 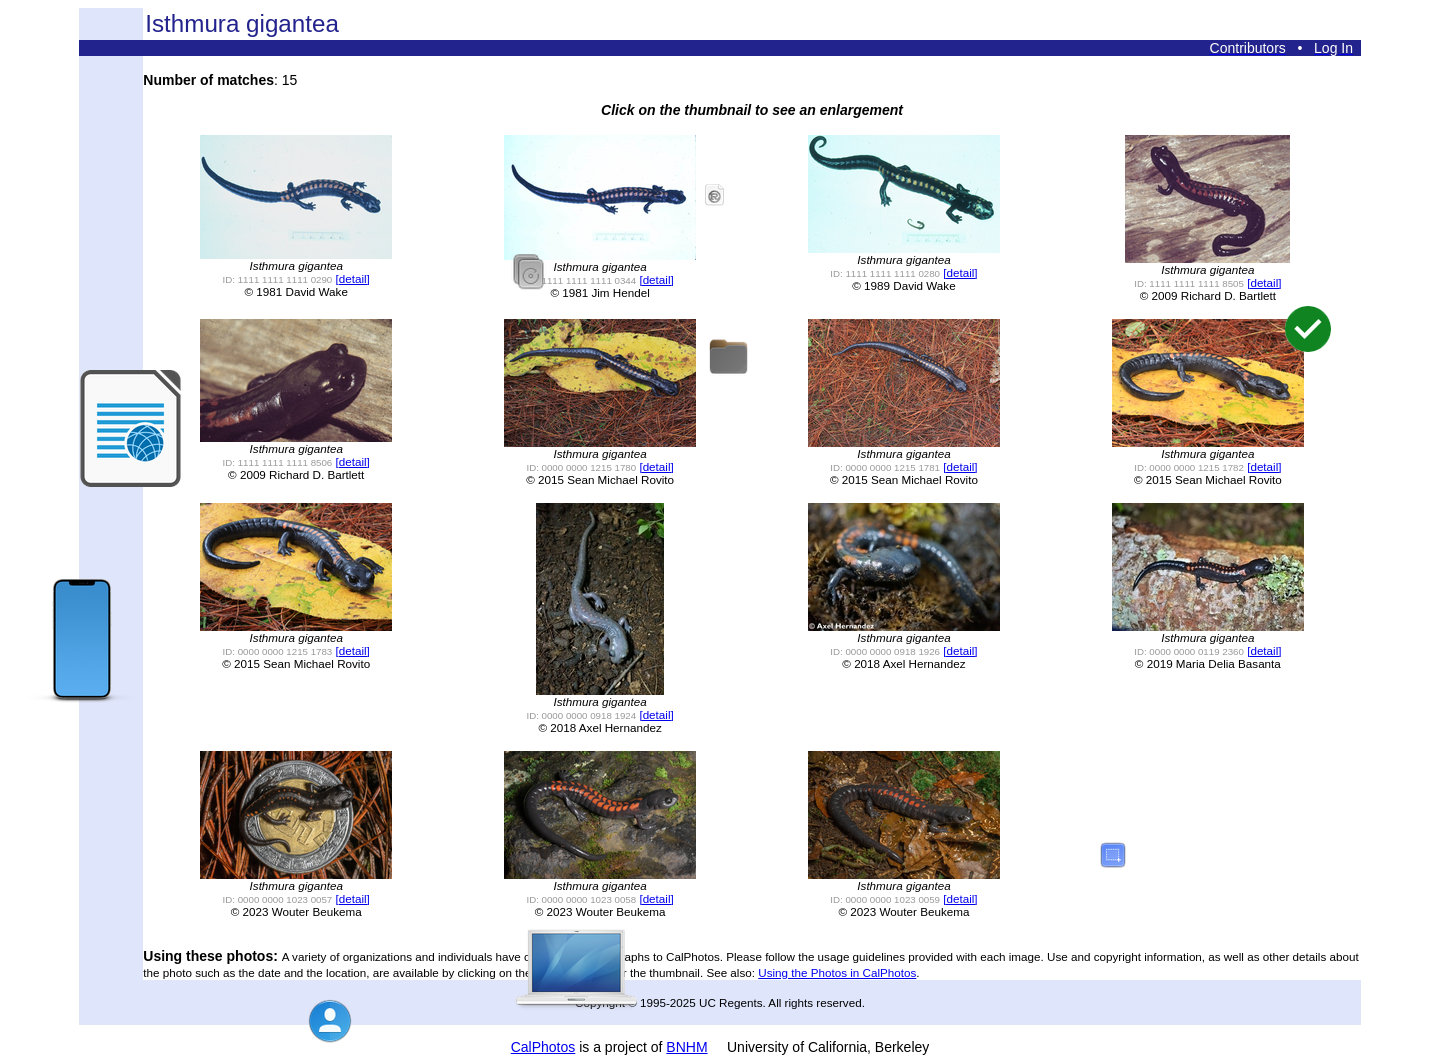 What do you see at coordinates (528, 271) in the screenshot?
I see `access multiple disk drives or storage devices` at bounding box center [528, 271].